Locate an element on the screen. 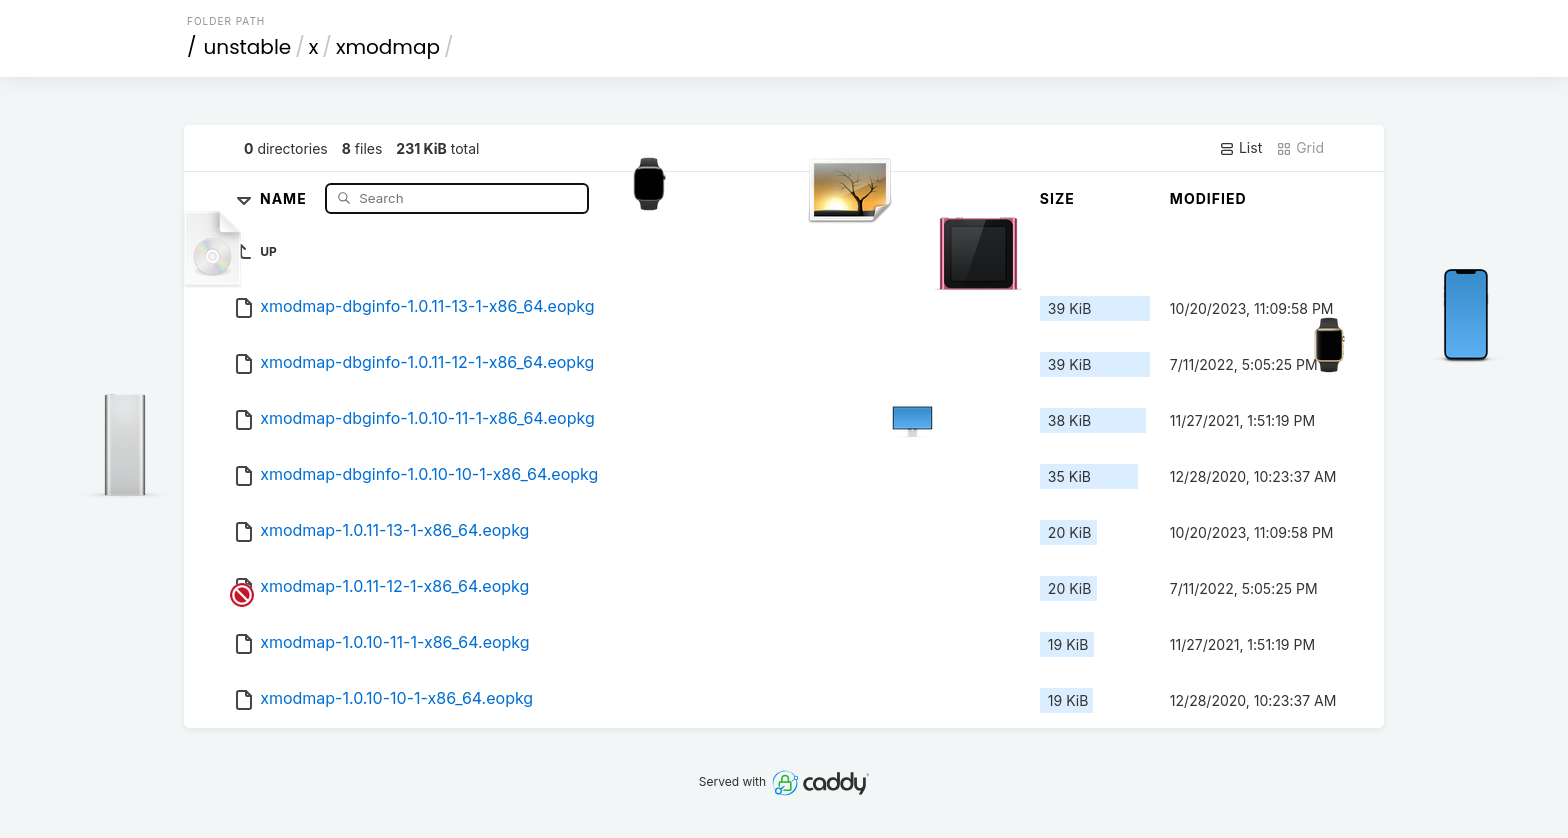 Image resolution: width=1568 pixels, height=838 pixels. iPod nano device connected is located at coordinates (125, 447).